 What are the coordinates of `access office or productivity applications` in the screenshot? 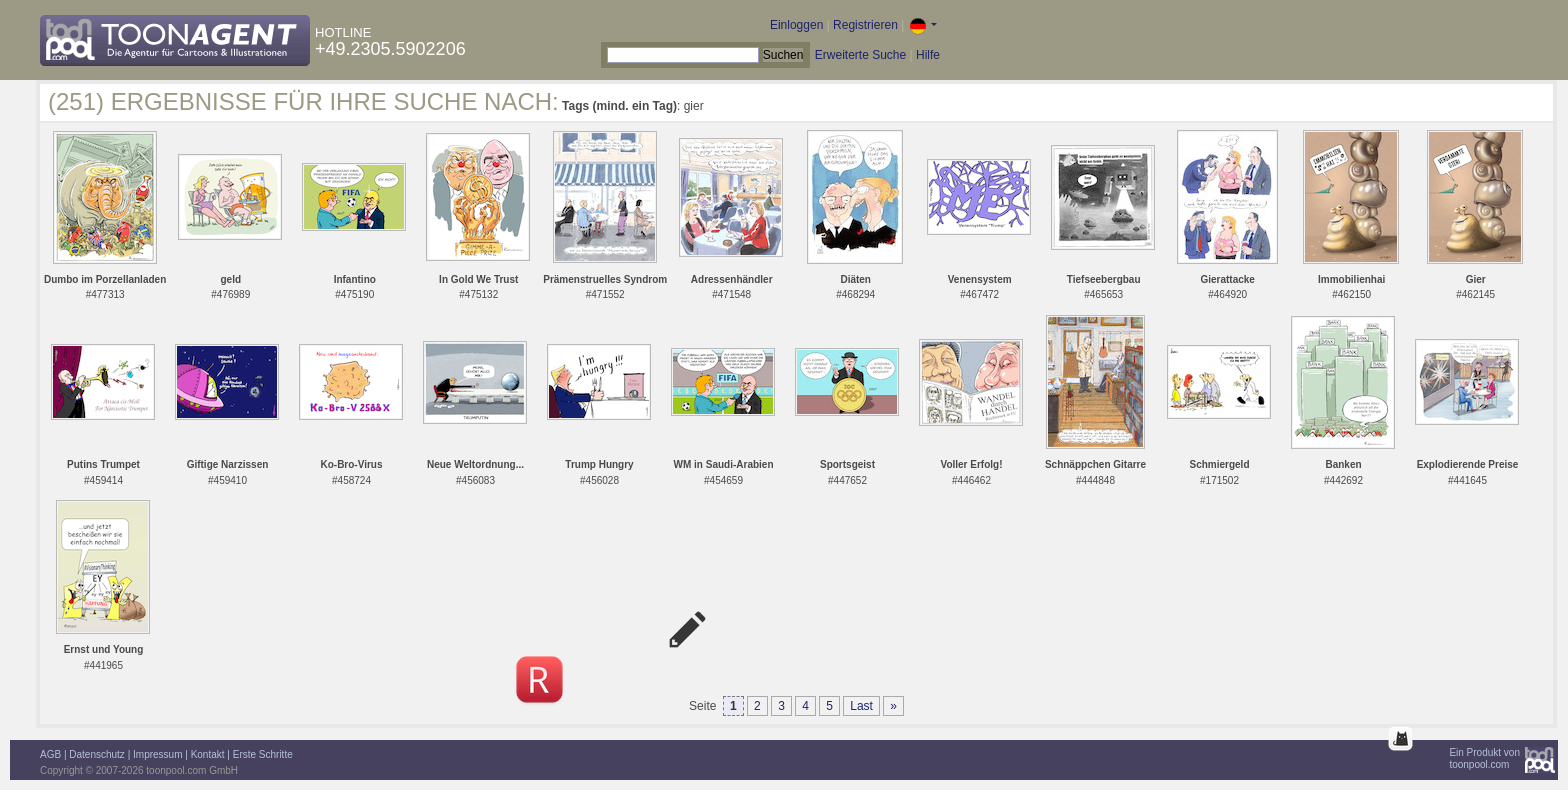 It's located at (687, 629).